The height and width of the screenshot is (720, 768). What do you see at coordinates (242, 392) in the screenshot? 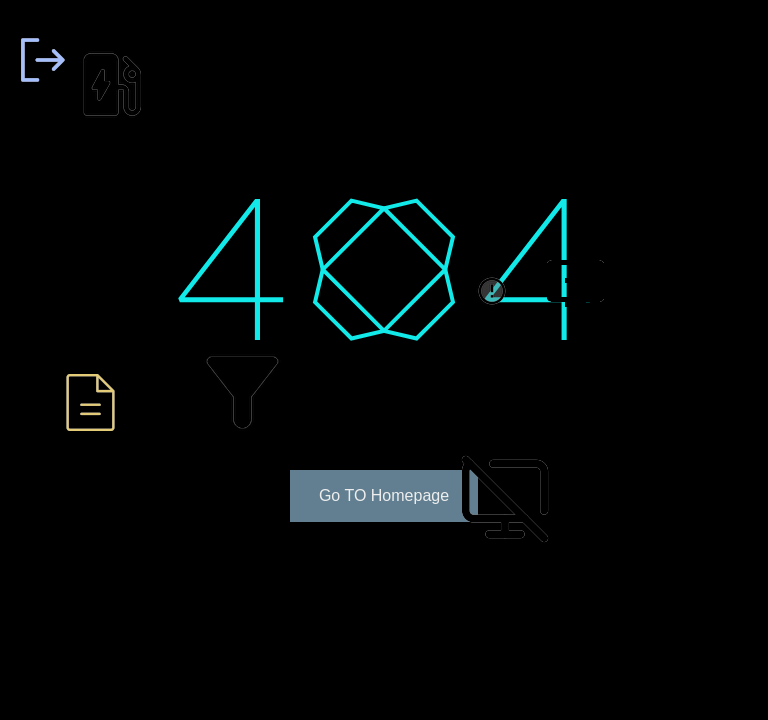
I see `filter or sort content` at bounding box center [242, 392].